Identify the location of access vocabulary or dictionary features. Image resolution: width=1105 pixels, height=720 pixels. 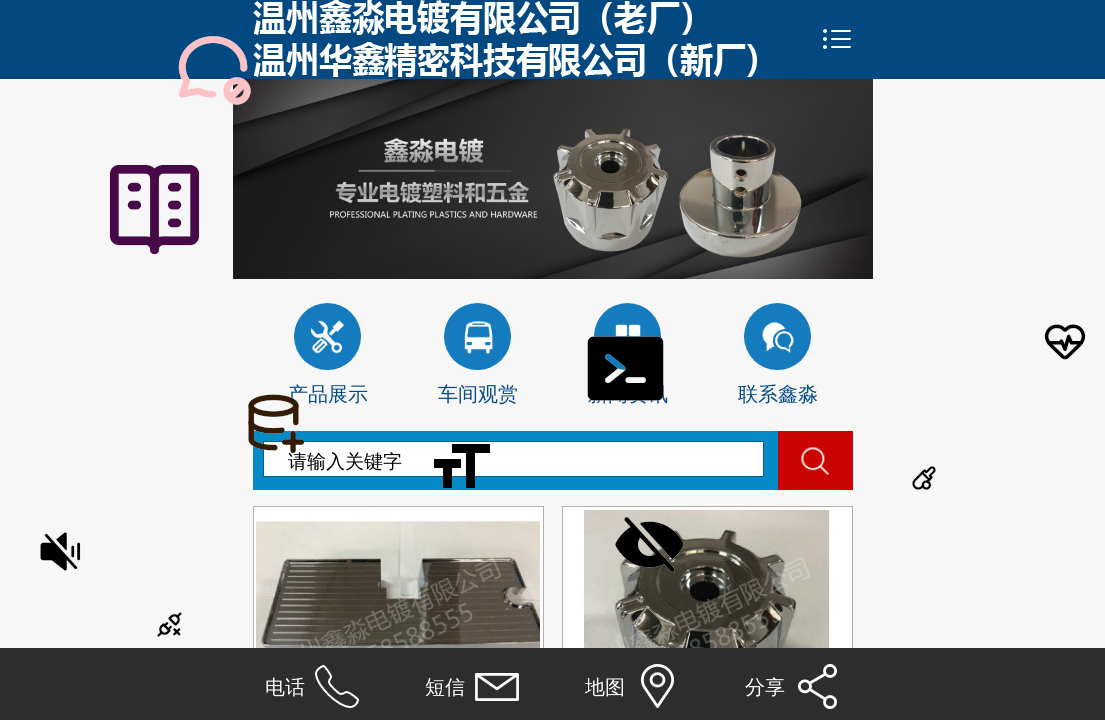
(154, 209).